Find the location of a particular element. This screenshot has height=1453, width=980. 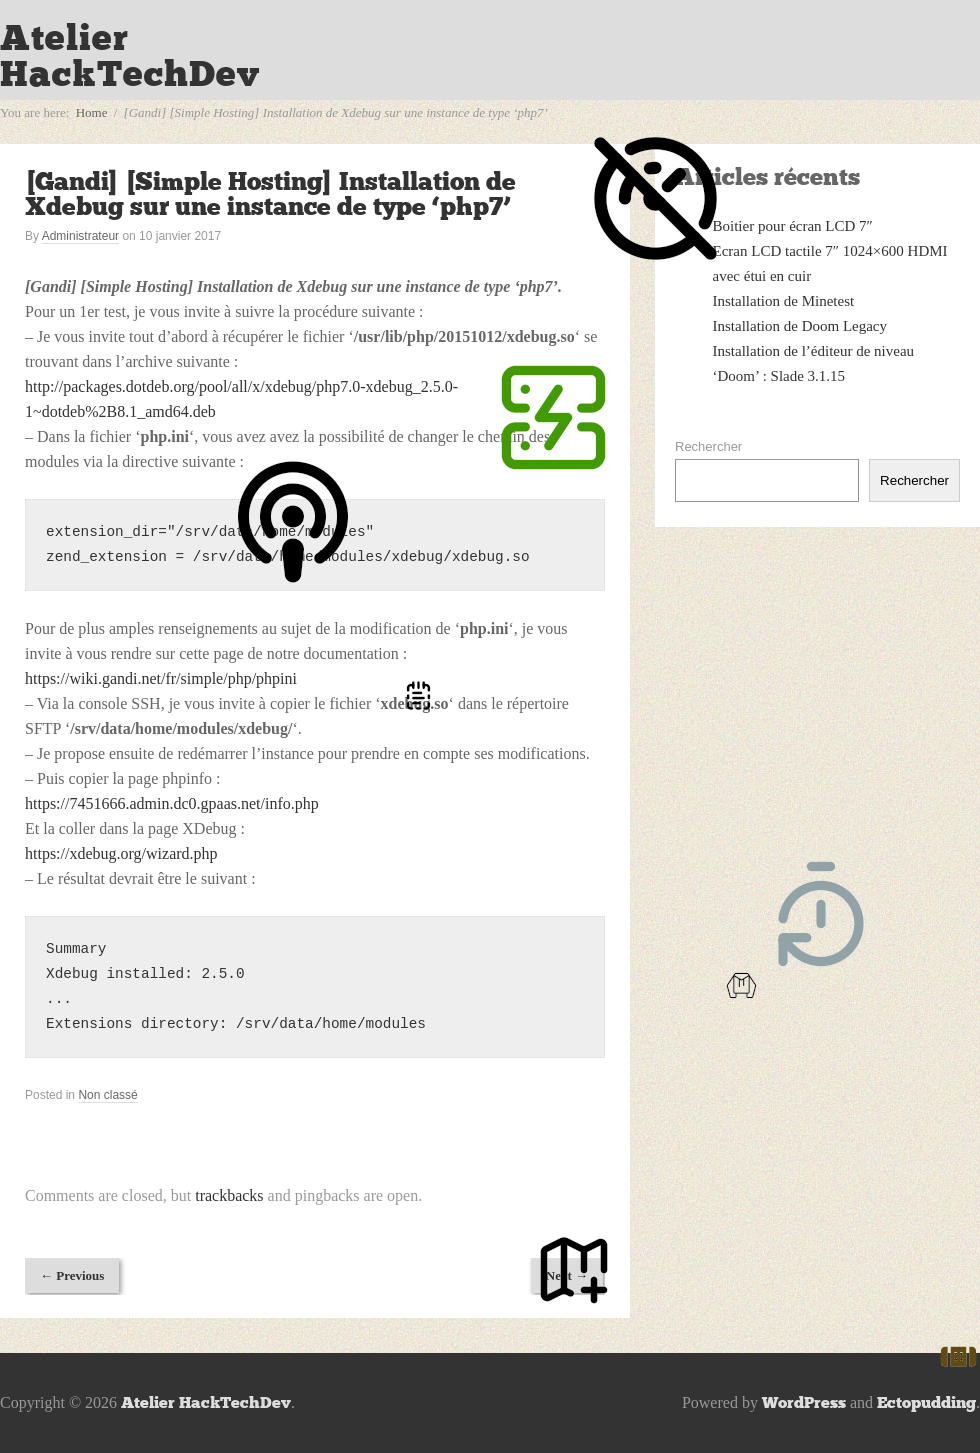

access first aid or medical information is located at coordinates (958, 1356).